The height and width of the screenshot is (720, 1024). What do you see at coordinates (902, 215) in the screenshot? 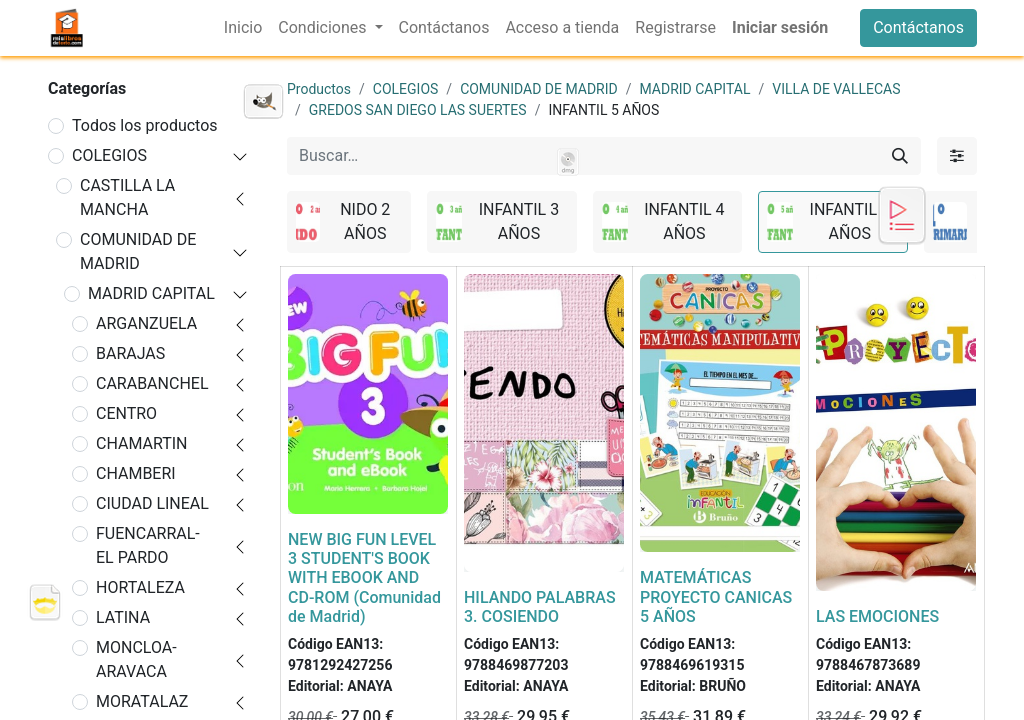
I see `an audio playlist file` at bounding box center [902, 215].